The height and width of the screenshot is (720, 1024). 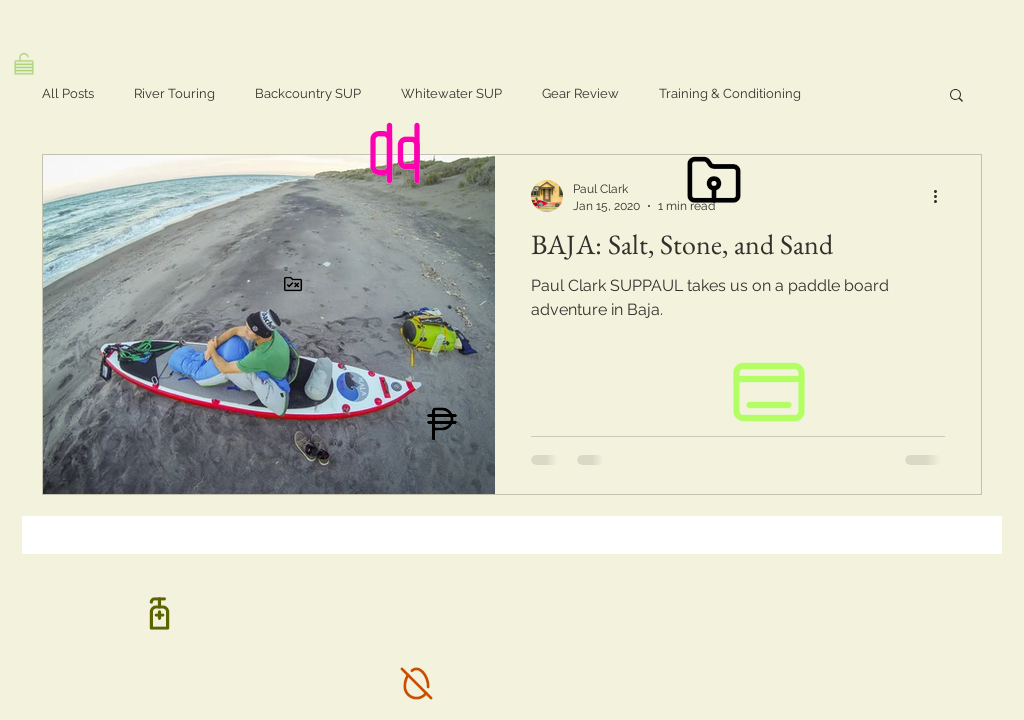 What do you see at coordinates (159, 613) in the screenshot?
I see `access hygiene or sanitation information` at bounding box center [159, 613].